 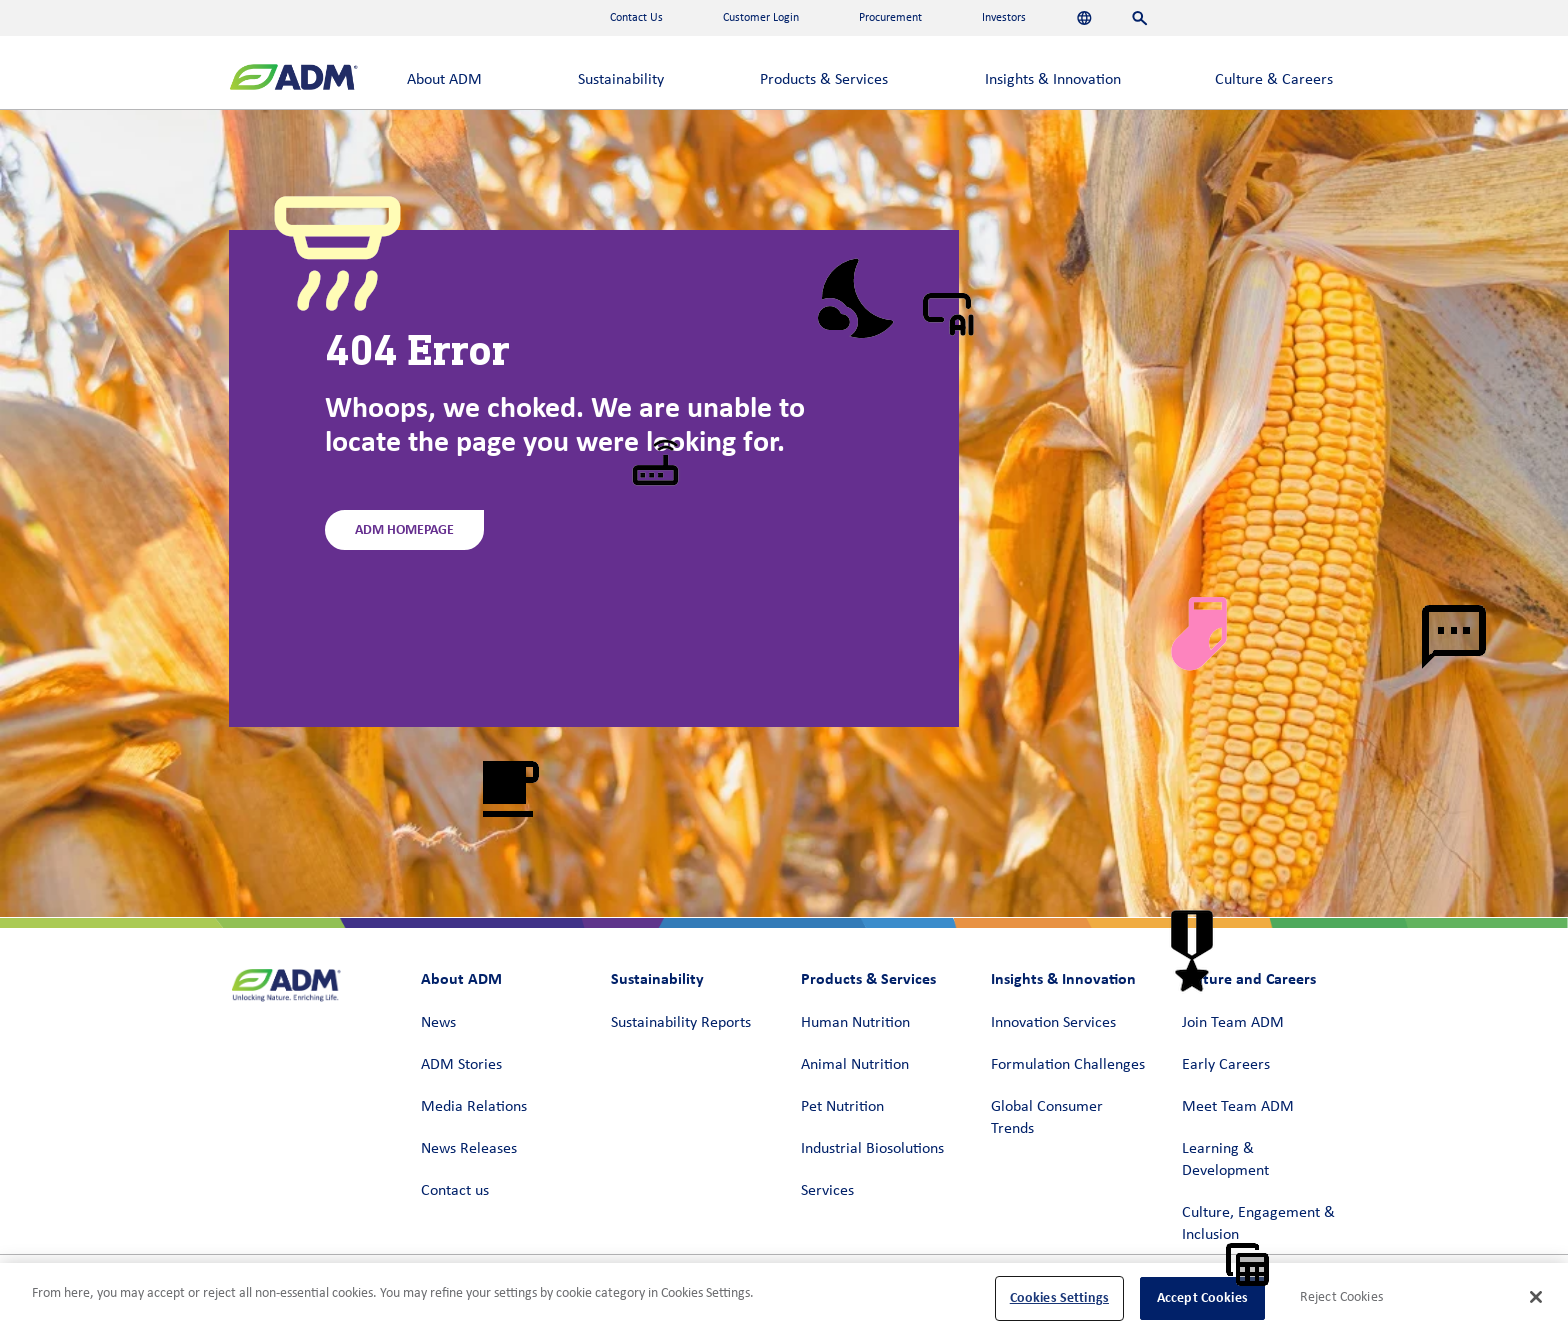 What do you see at coordinates (655, 462) in the screenshot?
I see `access router or network settings` at bounding box center [655, 462].